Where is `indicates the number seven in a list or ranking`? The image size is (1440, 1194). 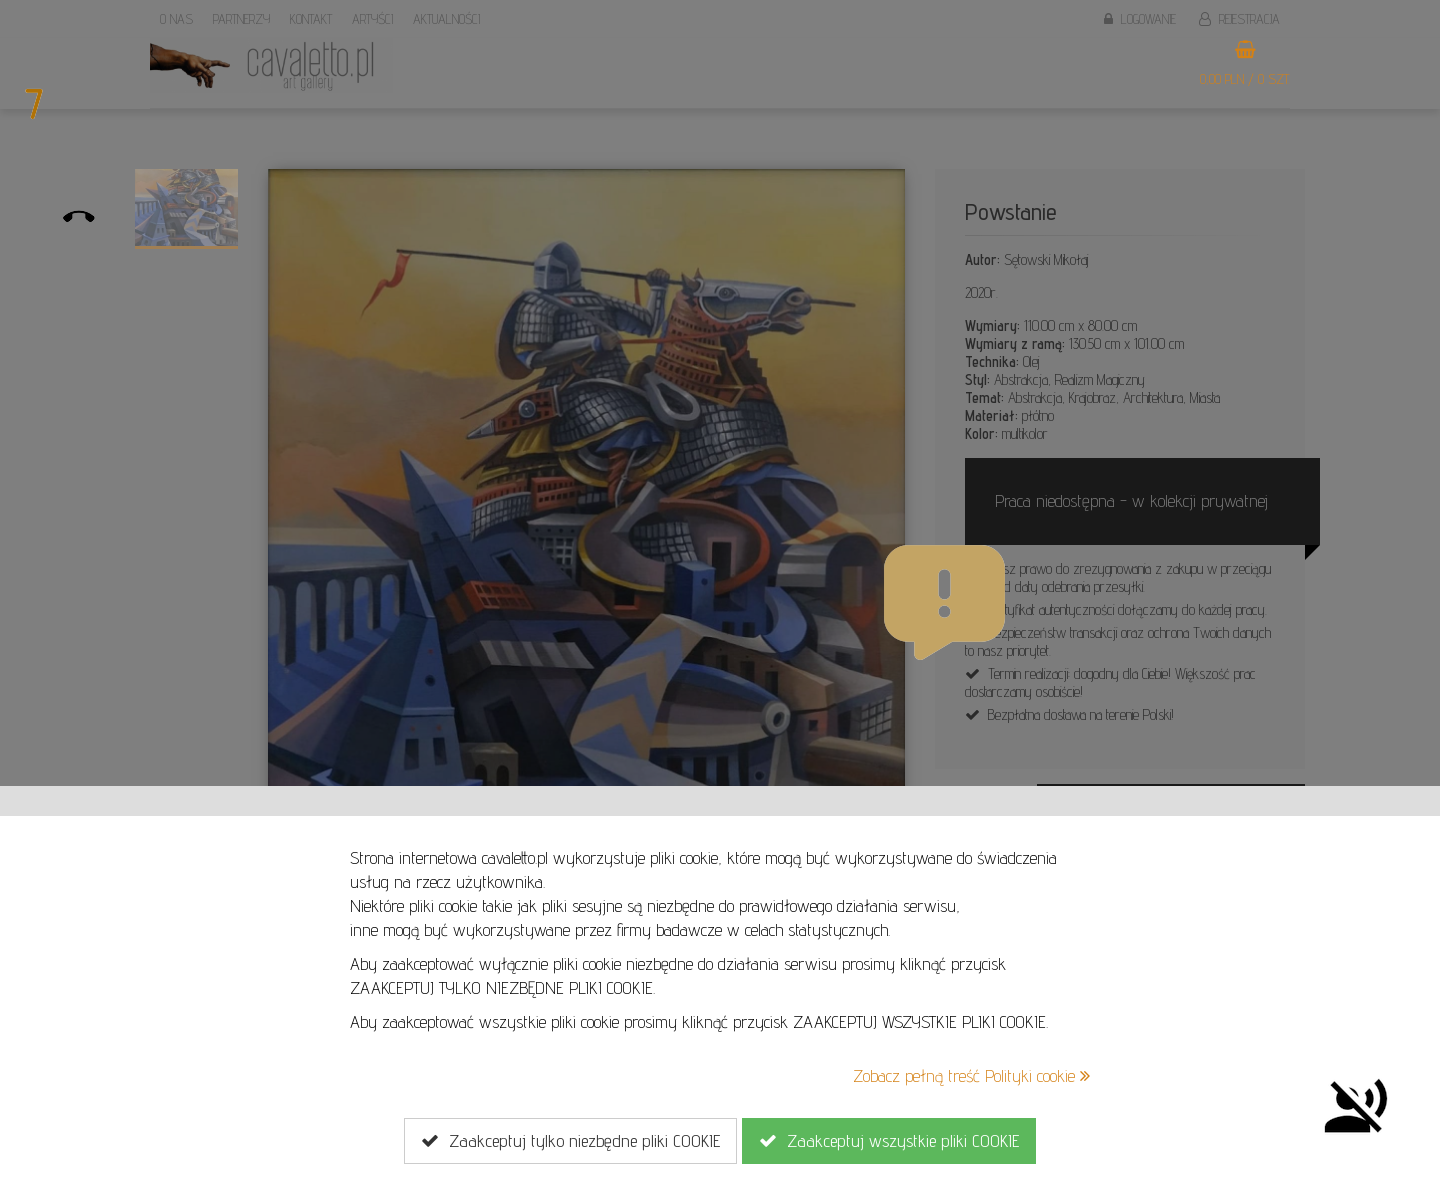
indicates the number seven in a list or ranking is located at coordinates (34, 104).